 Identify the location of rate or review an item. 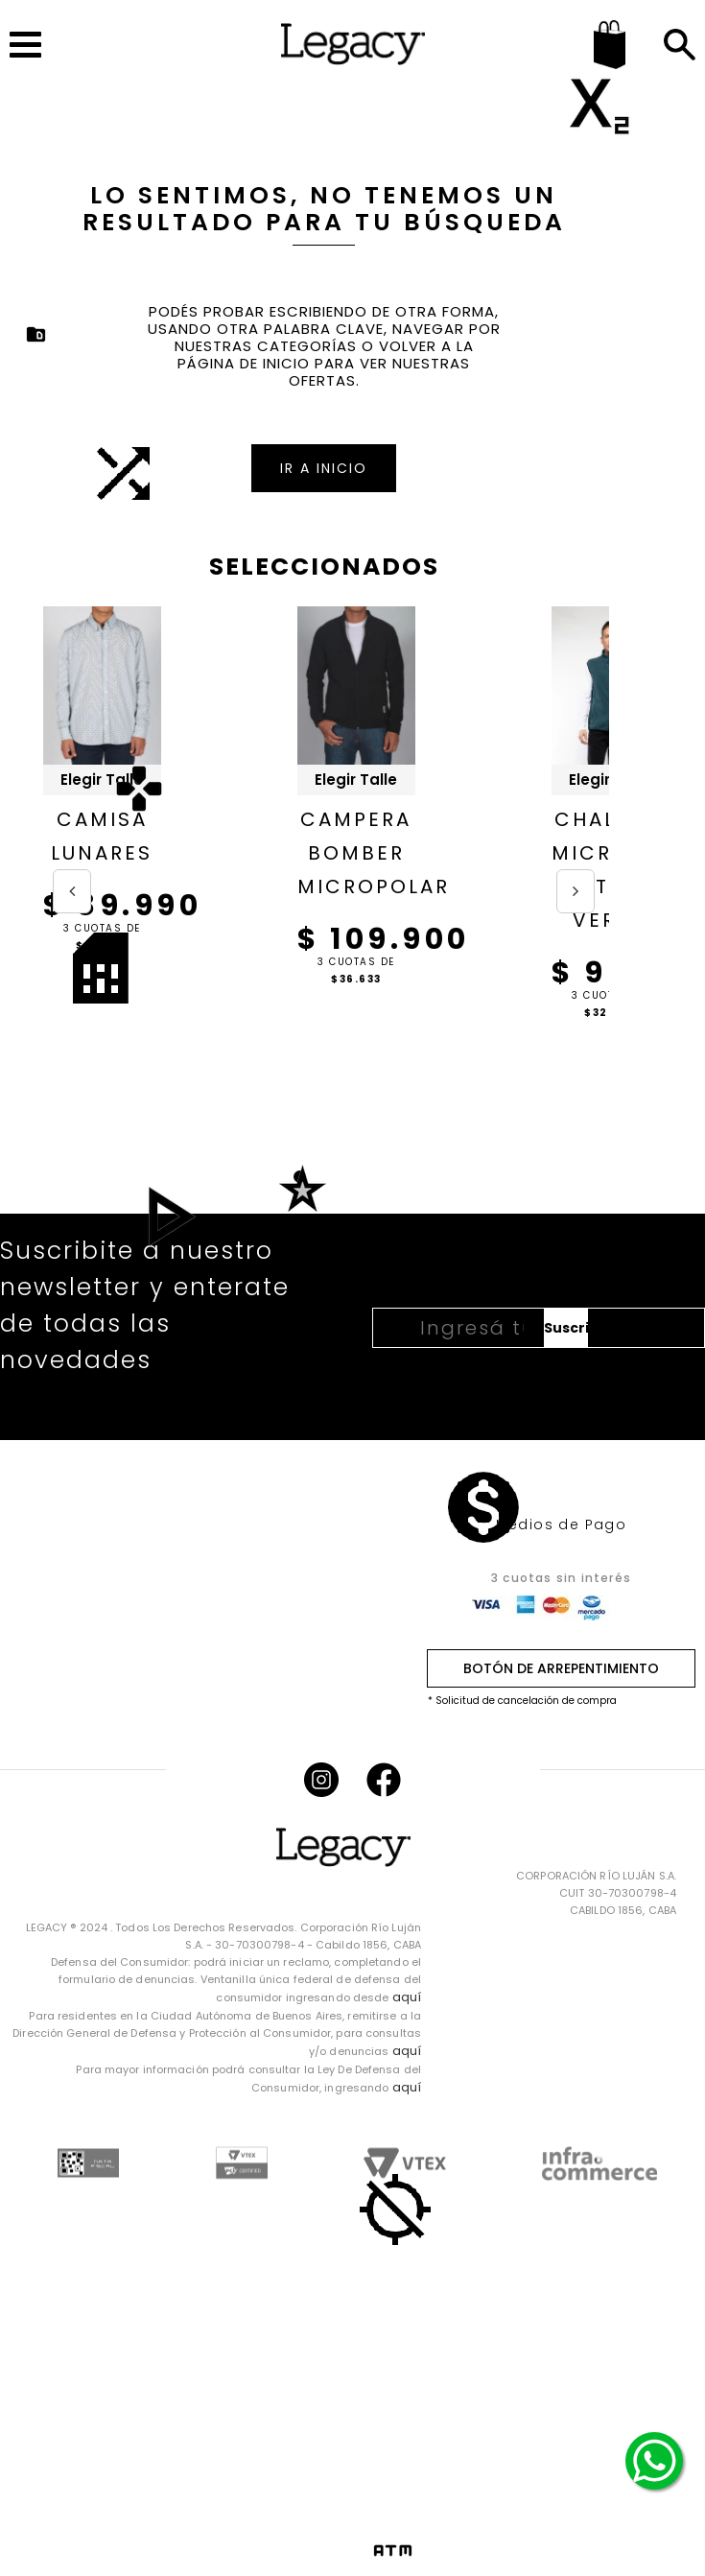
(302, 1188).